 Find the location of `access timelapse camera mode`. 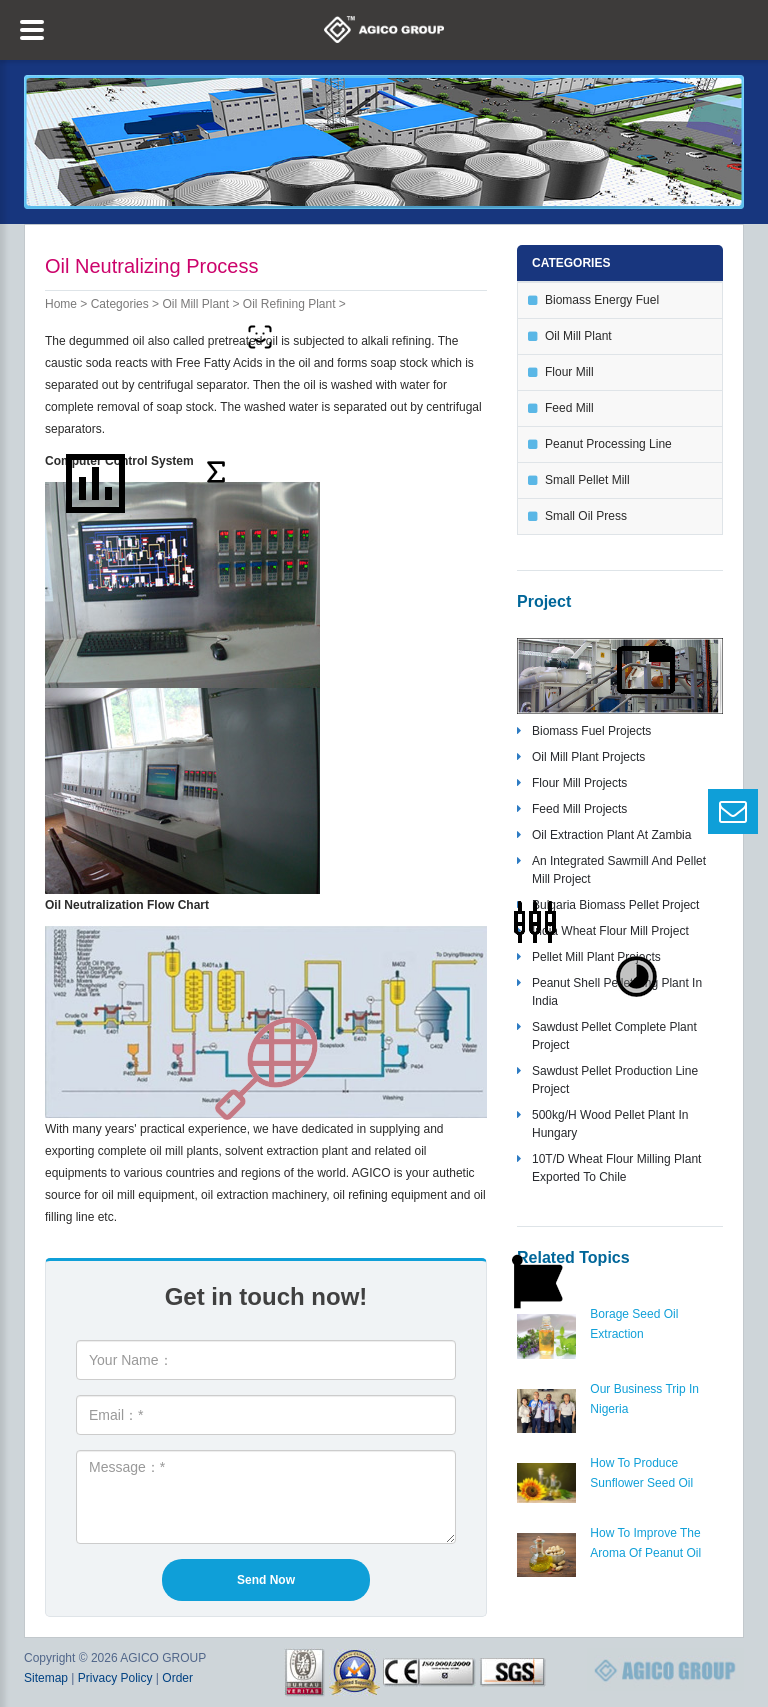

access timelapse camera mode is located at coordinates (636, 976).